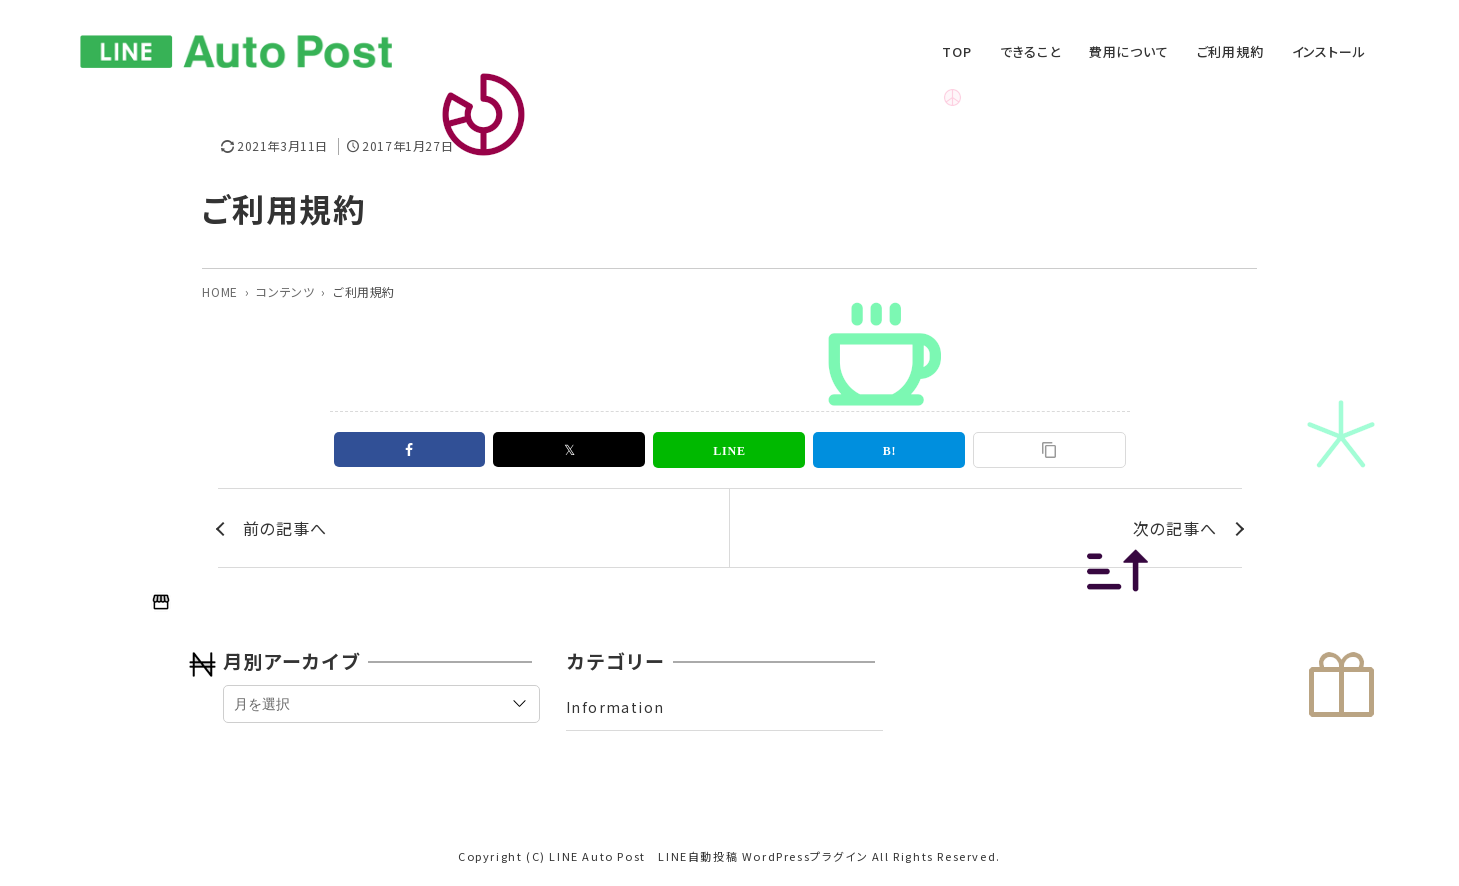 The image size is (1459, 886). Describe the element at coordinates (1341, 437) in the screenshot. I see `indicates a required field in a form` at that location.